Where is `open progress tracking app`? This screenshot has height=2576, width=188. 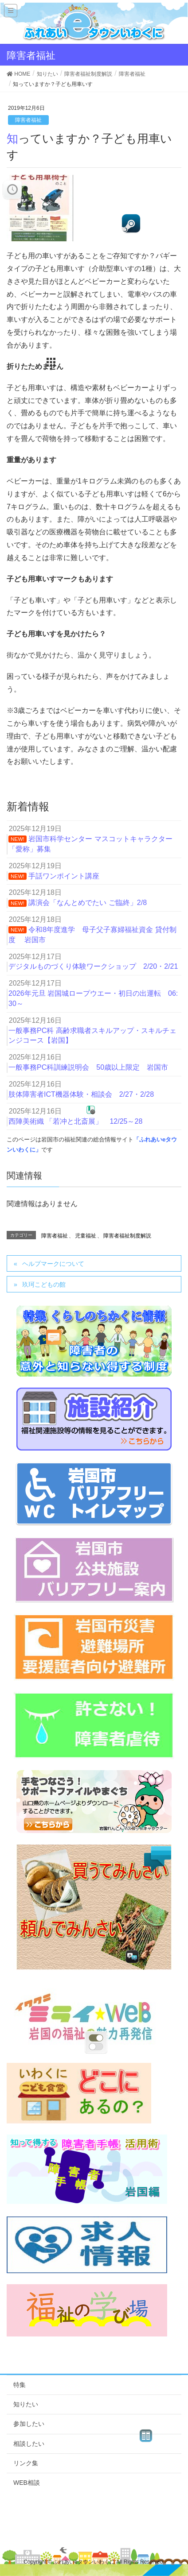
open progress tracking app is located at coordinates (146, 2436).